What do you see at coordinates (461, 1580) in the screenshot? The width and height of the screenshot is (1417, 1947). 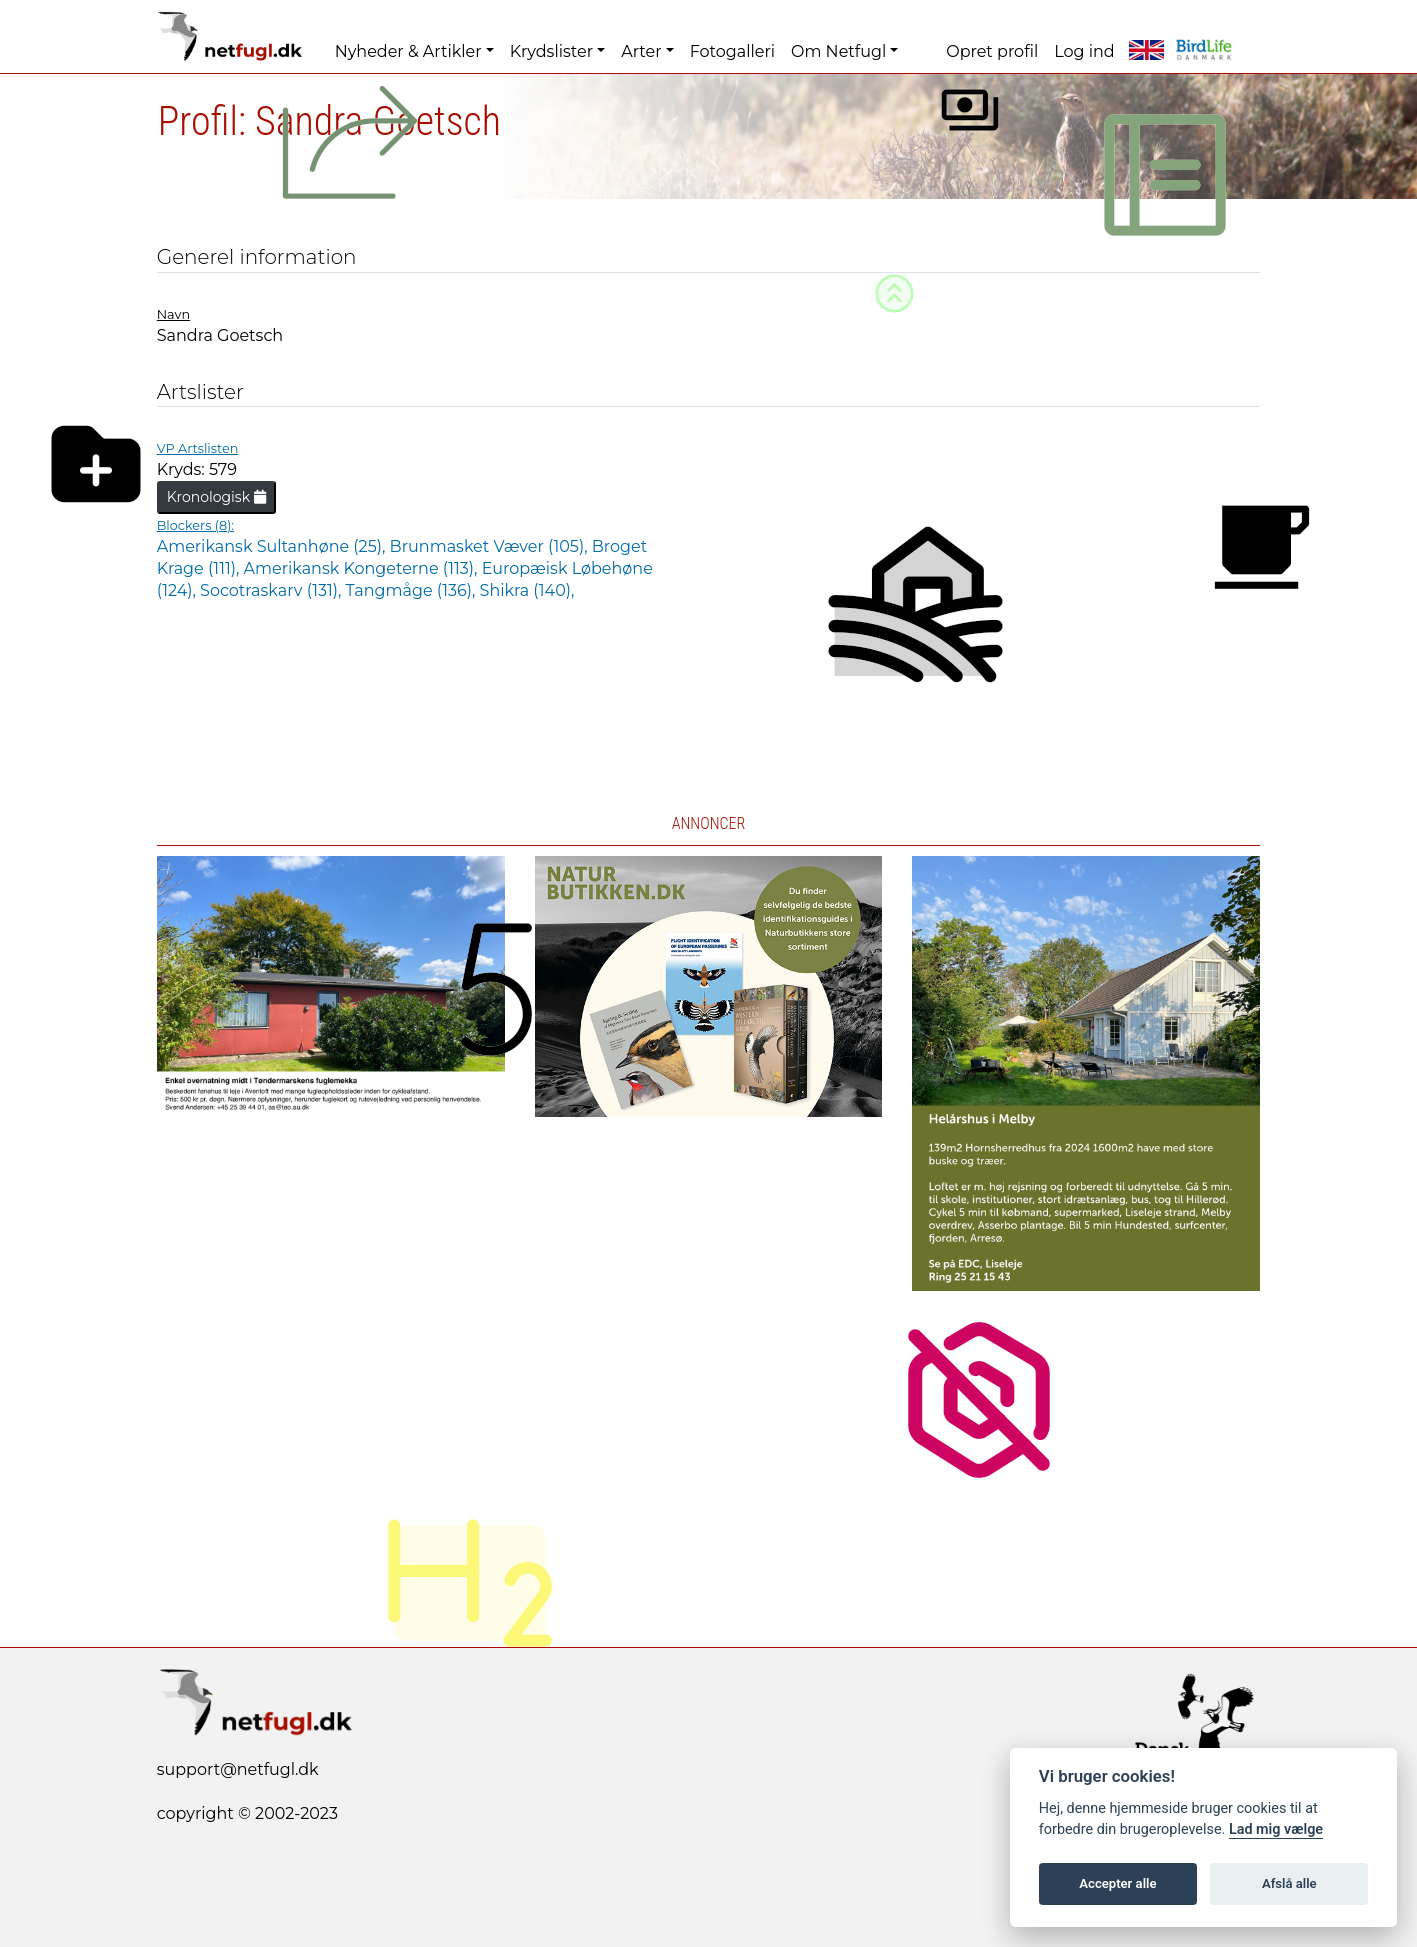 I see `format text as heading level 2` at bounding box center [461, 1580].